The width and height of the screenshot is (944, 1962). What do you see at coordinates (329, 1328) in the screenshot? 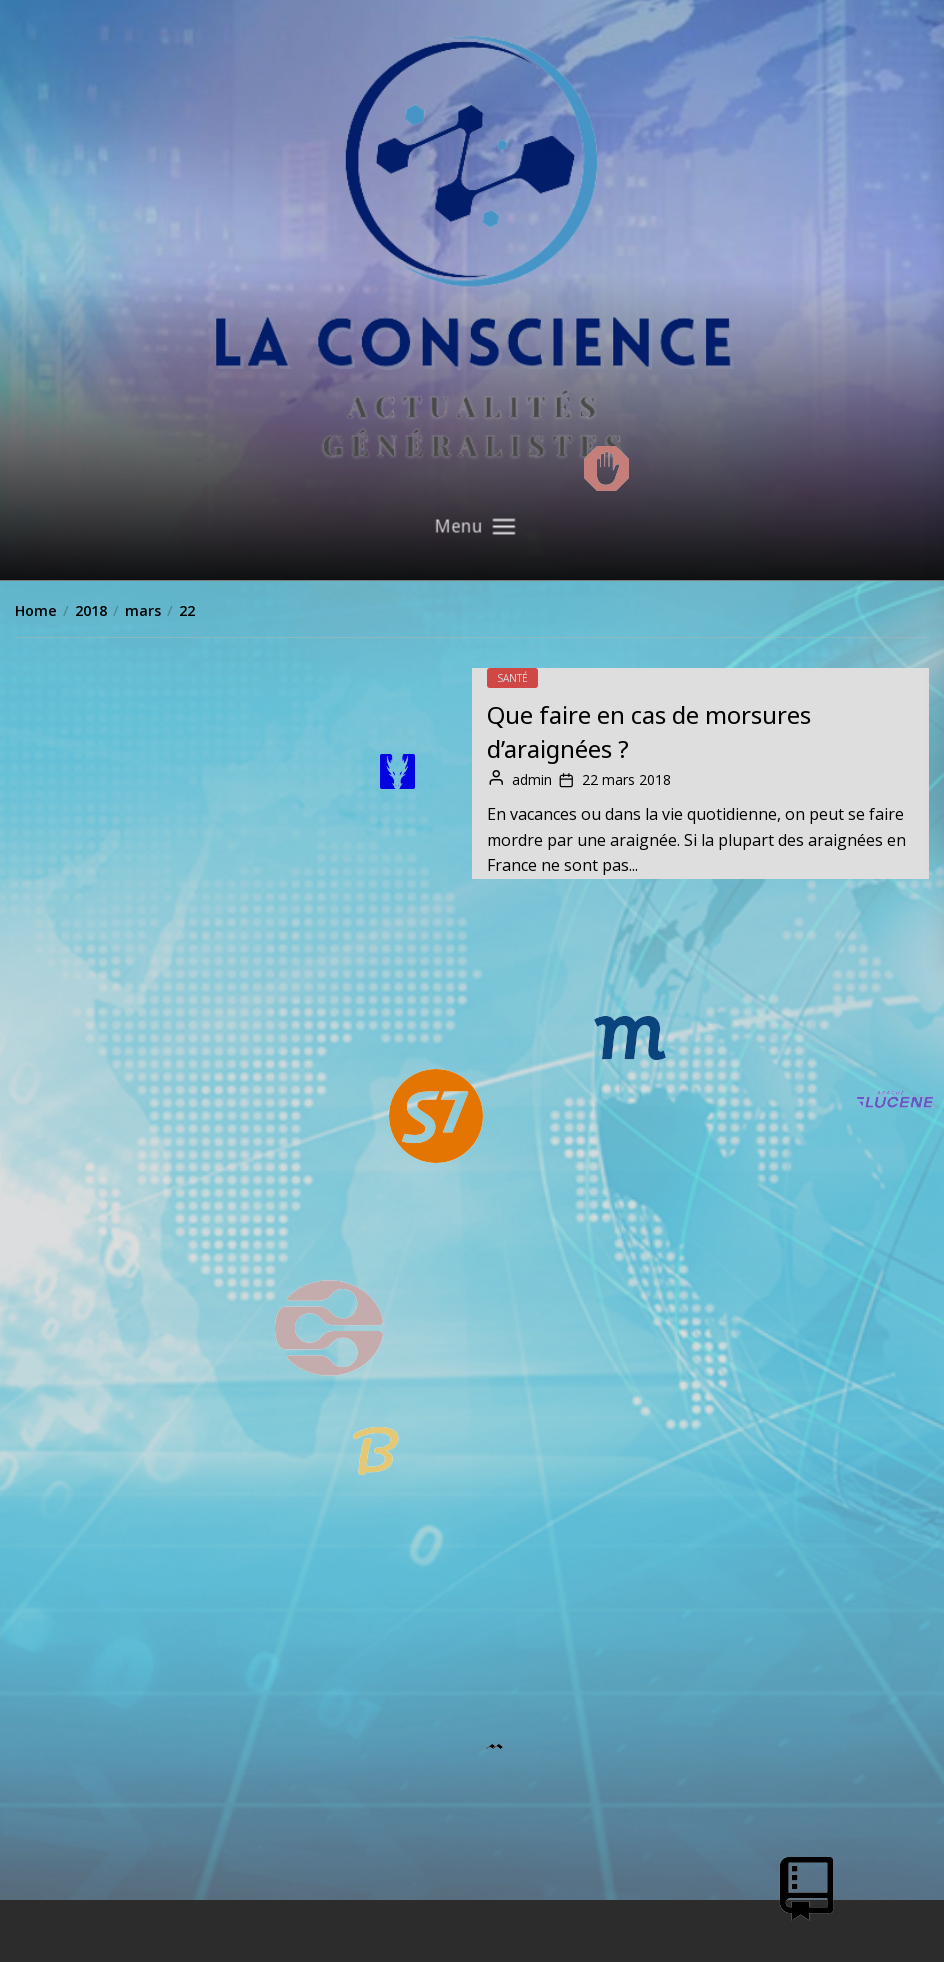
I see `connect to dlna-enabled devices for media streaming` at bounding box center [329, 1328].